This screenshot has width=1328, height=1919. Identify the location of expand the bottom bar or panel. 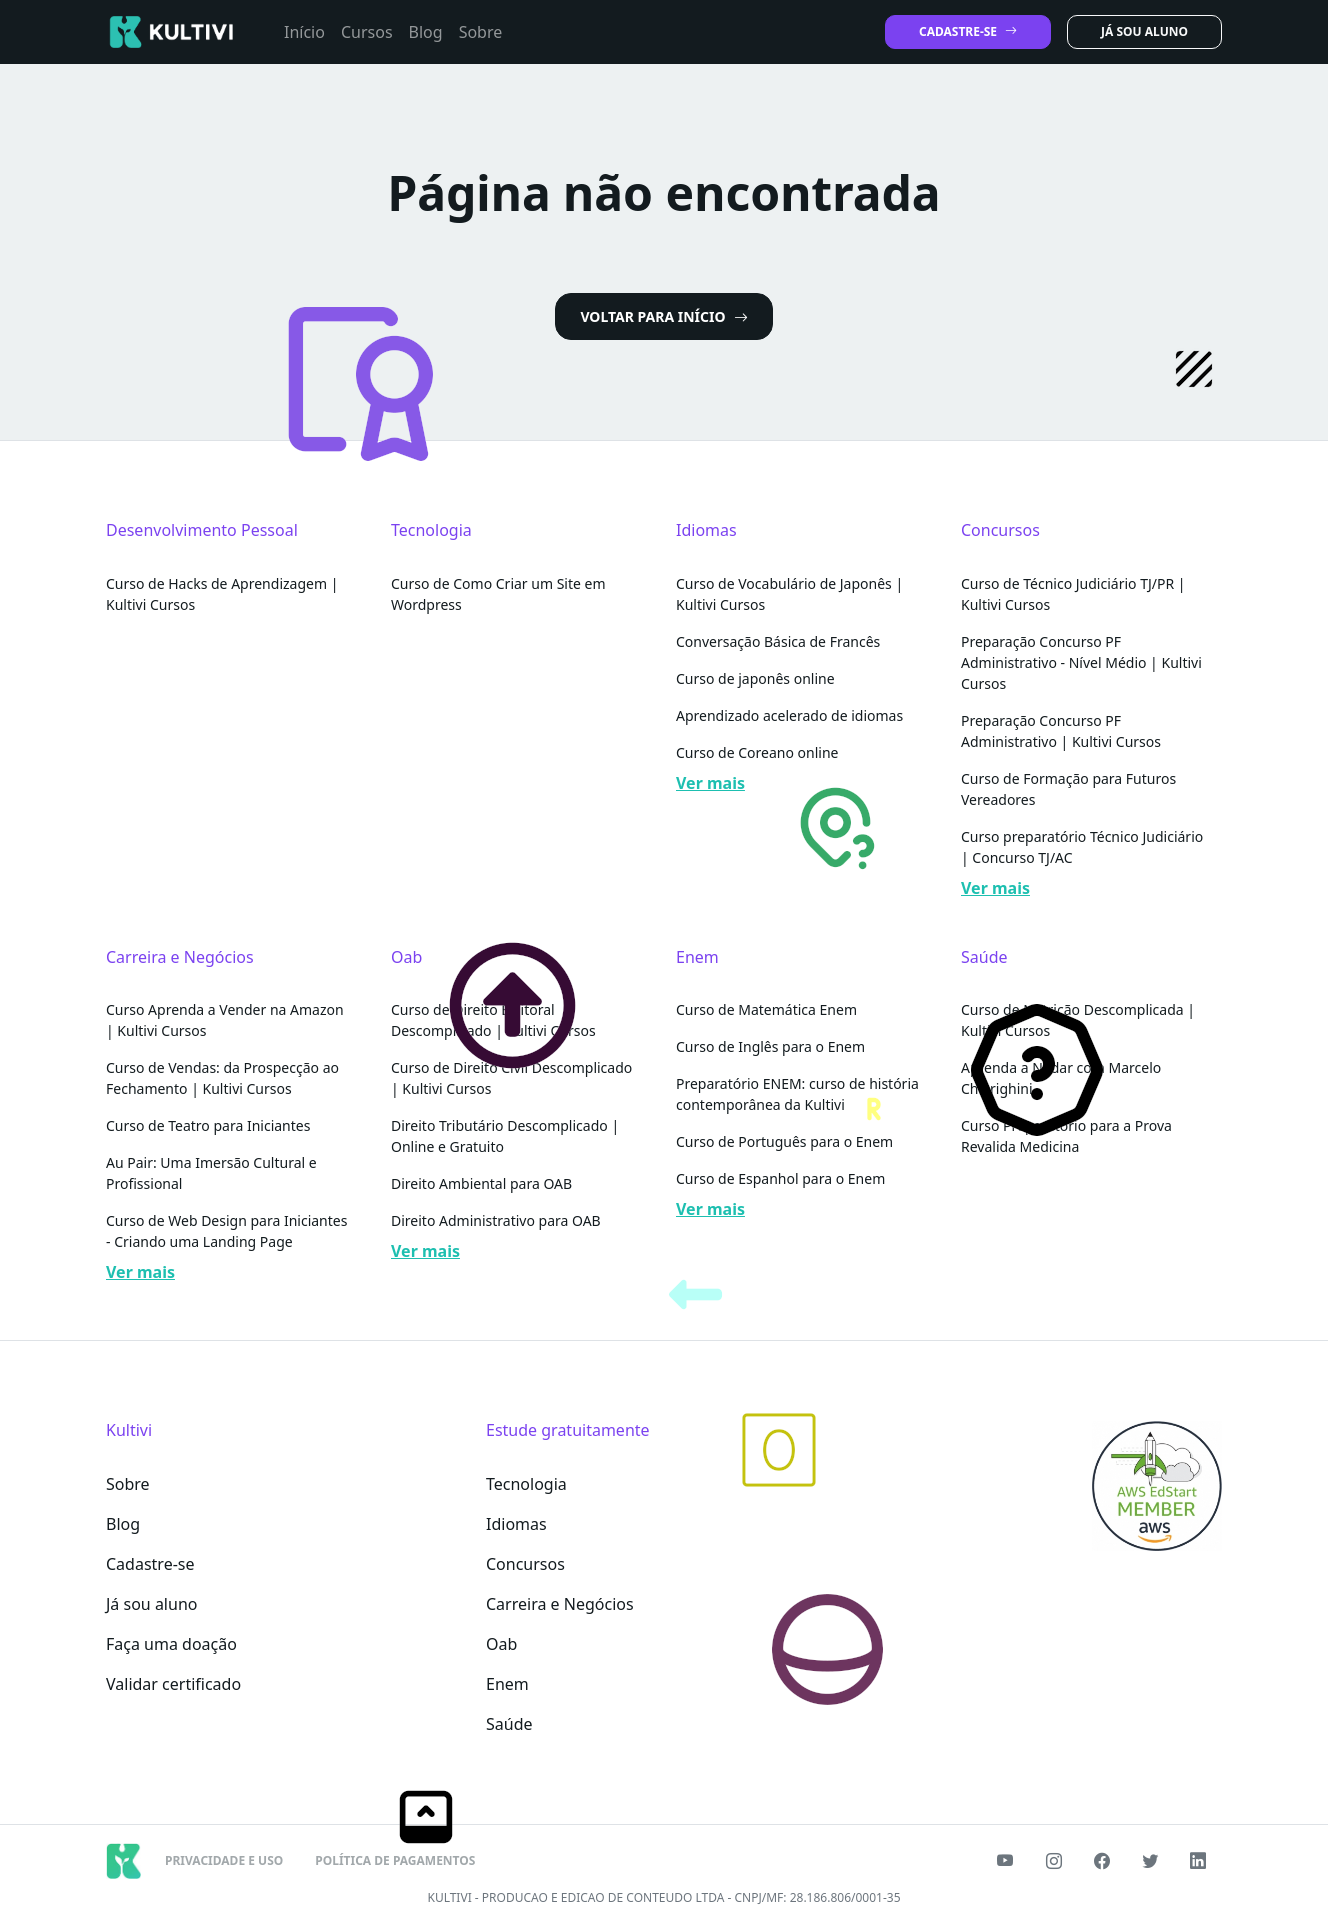
(426, 1817).